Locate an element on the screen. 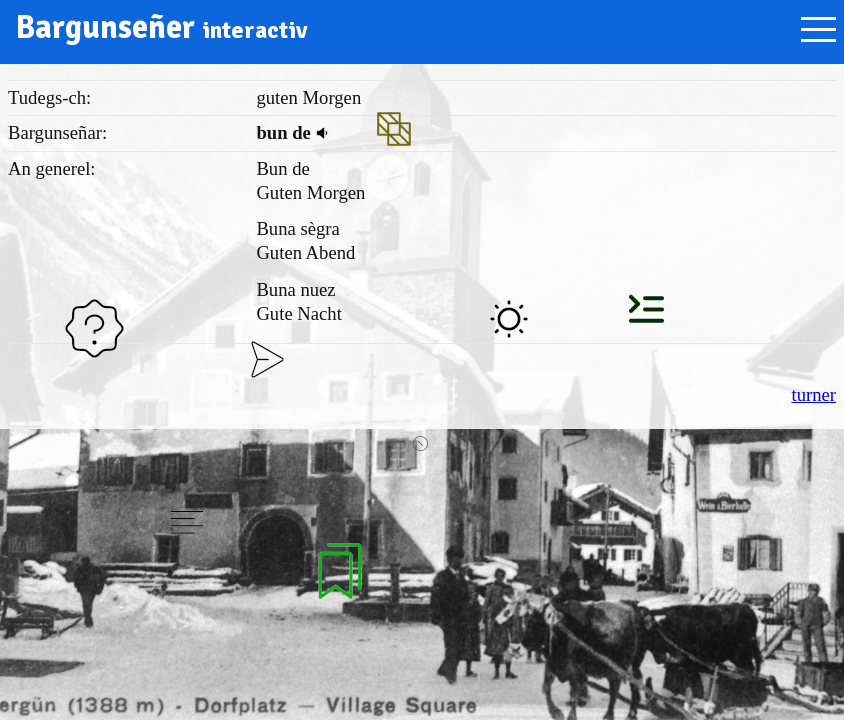  send a message is located at coordinates (265, 359).